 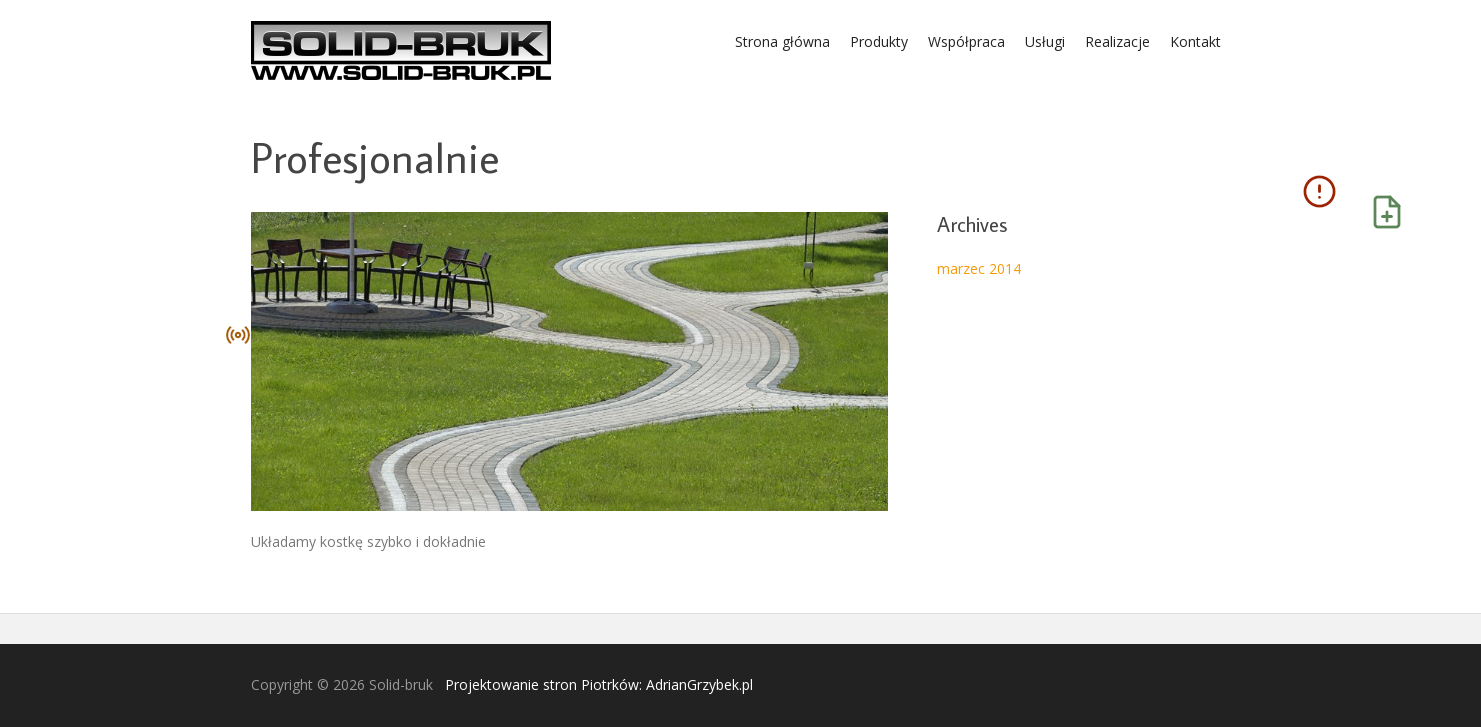 What do you see at coordinates (1387, 212) in the screenshot?
I see `create a new file` at bounding box center [1387, 212].